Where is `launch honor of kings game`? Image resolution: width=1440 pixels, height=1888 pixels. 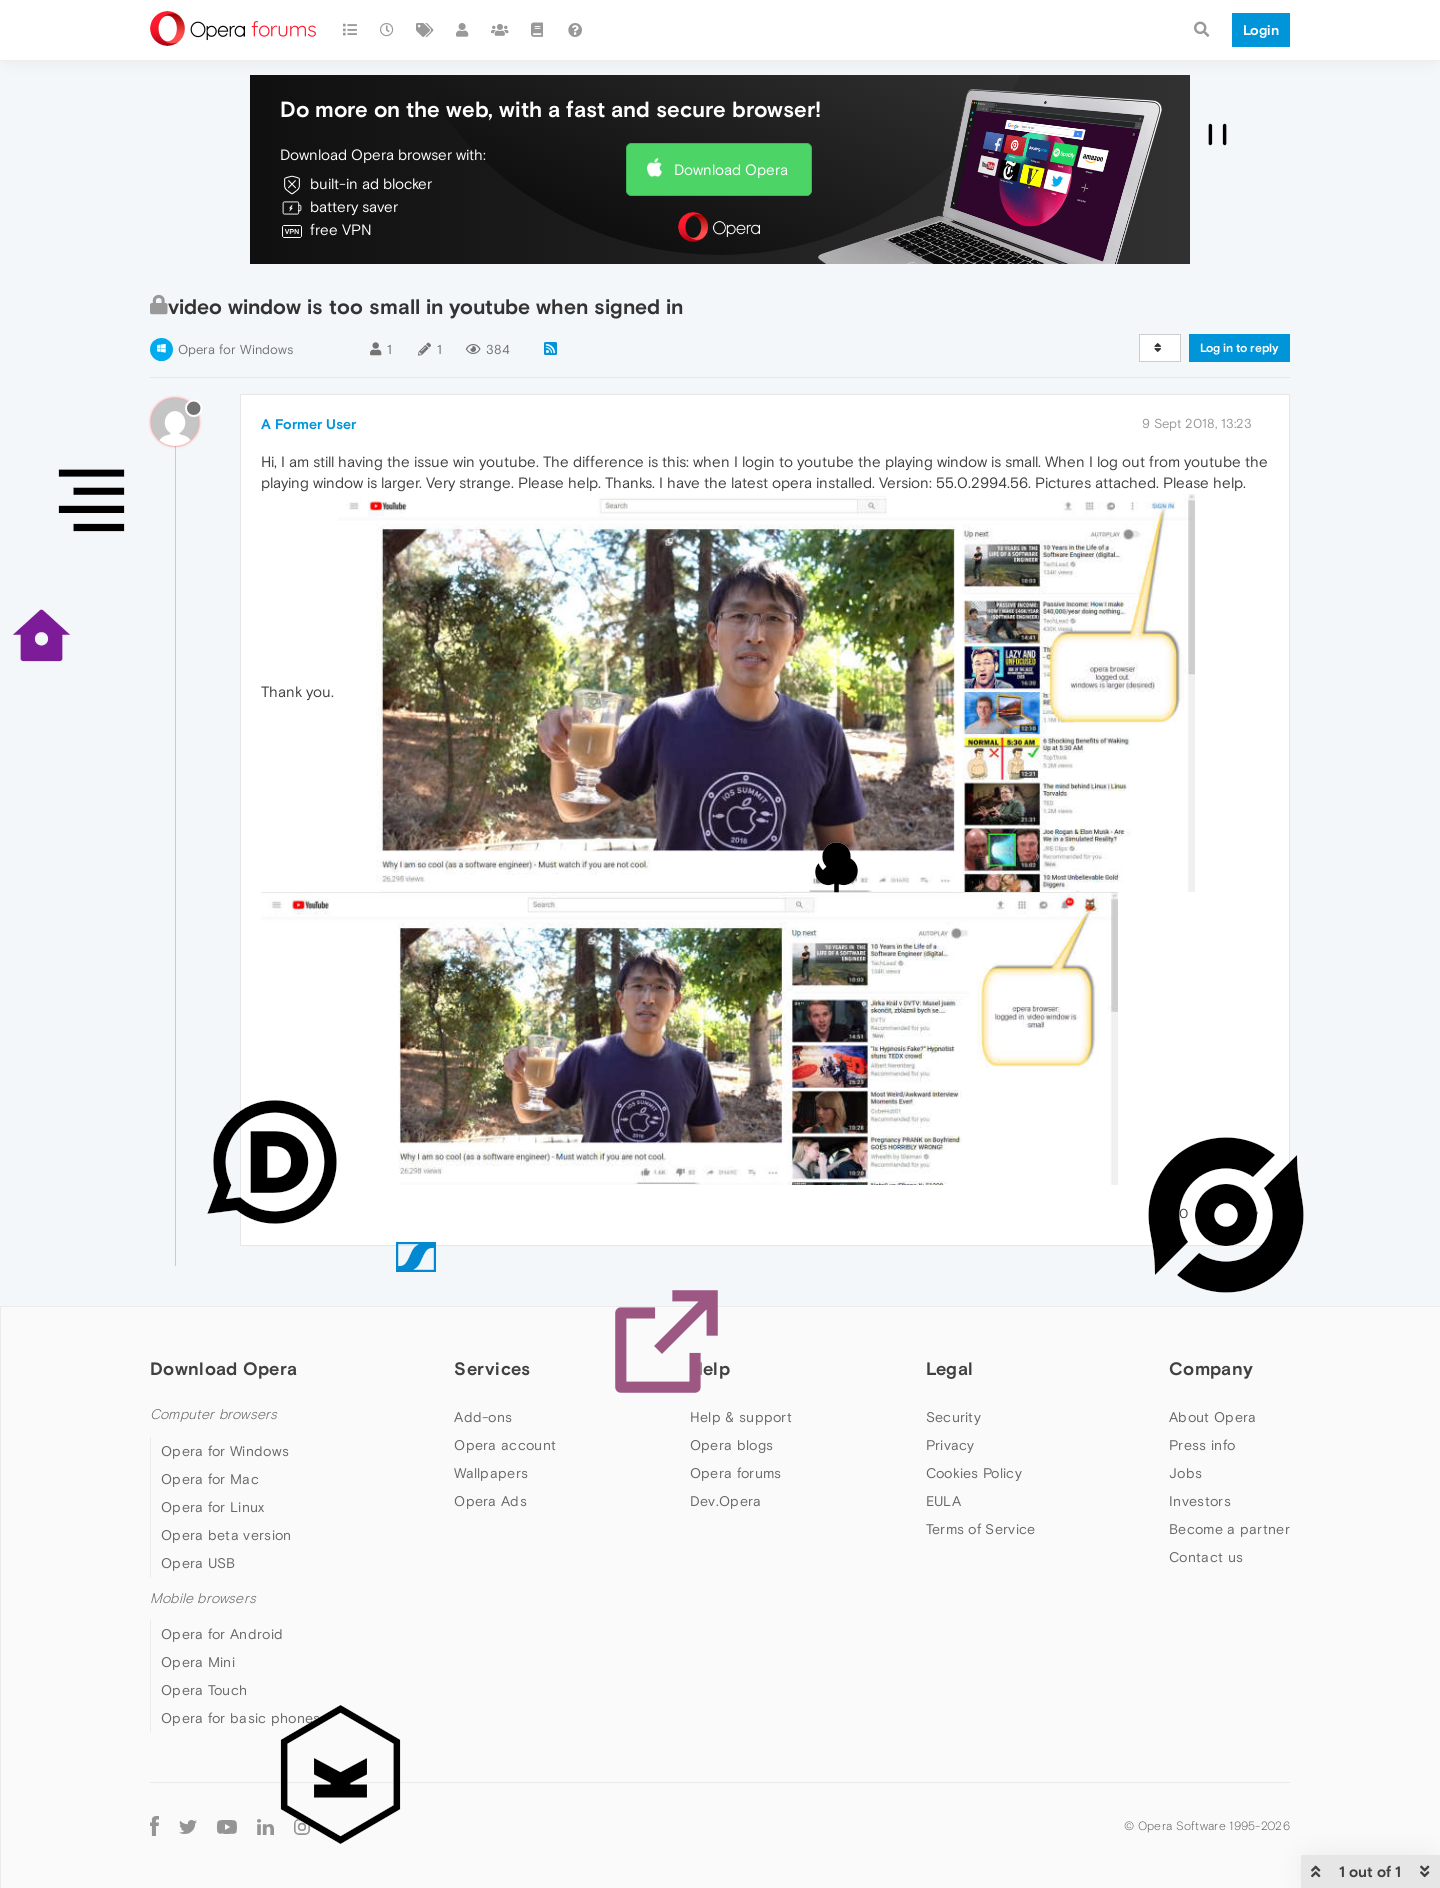
launch honor of kings game is located at coordinates (1226, 1215).